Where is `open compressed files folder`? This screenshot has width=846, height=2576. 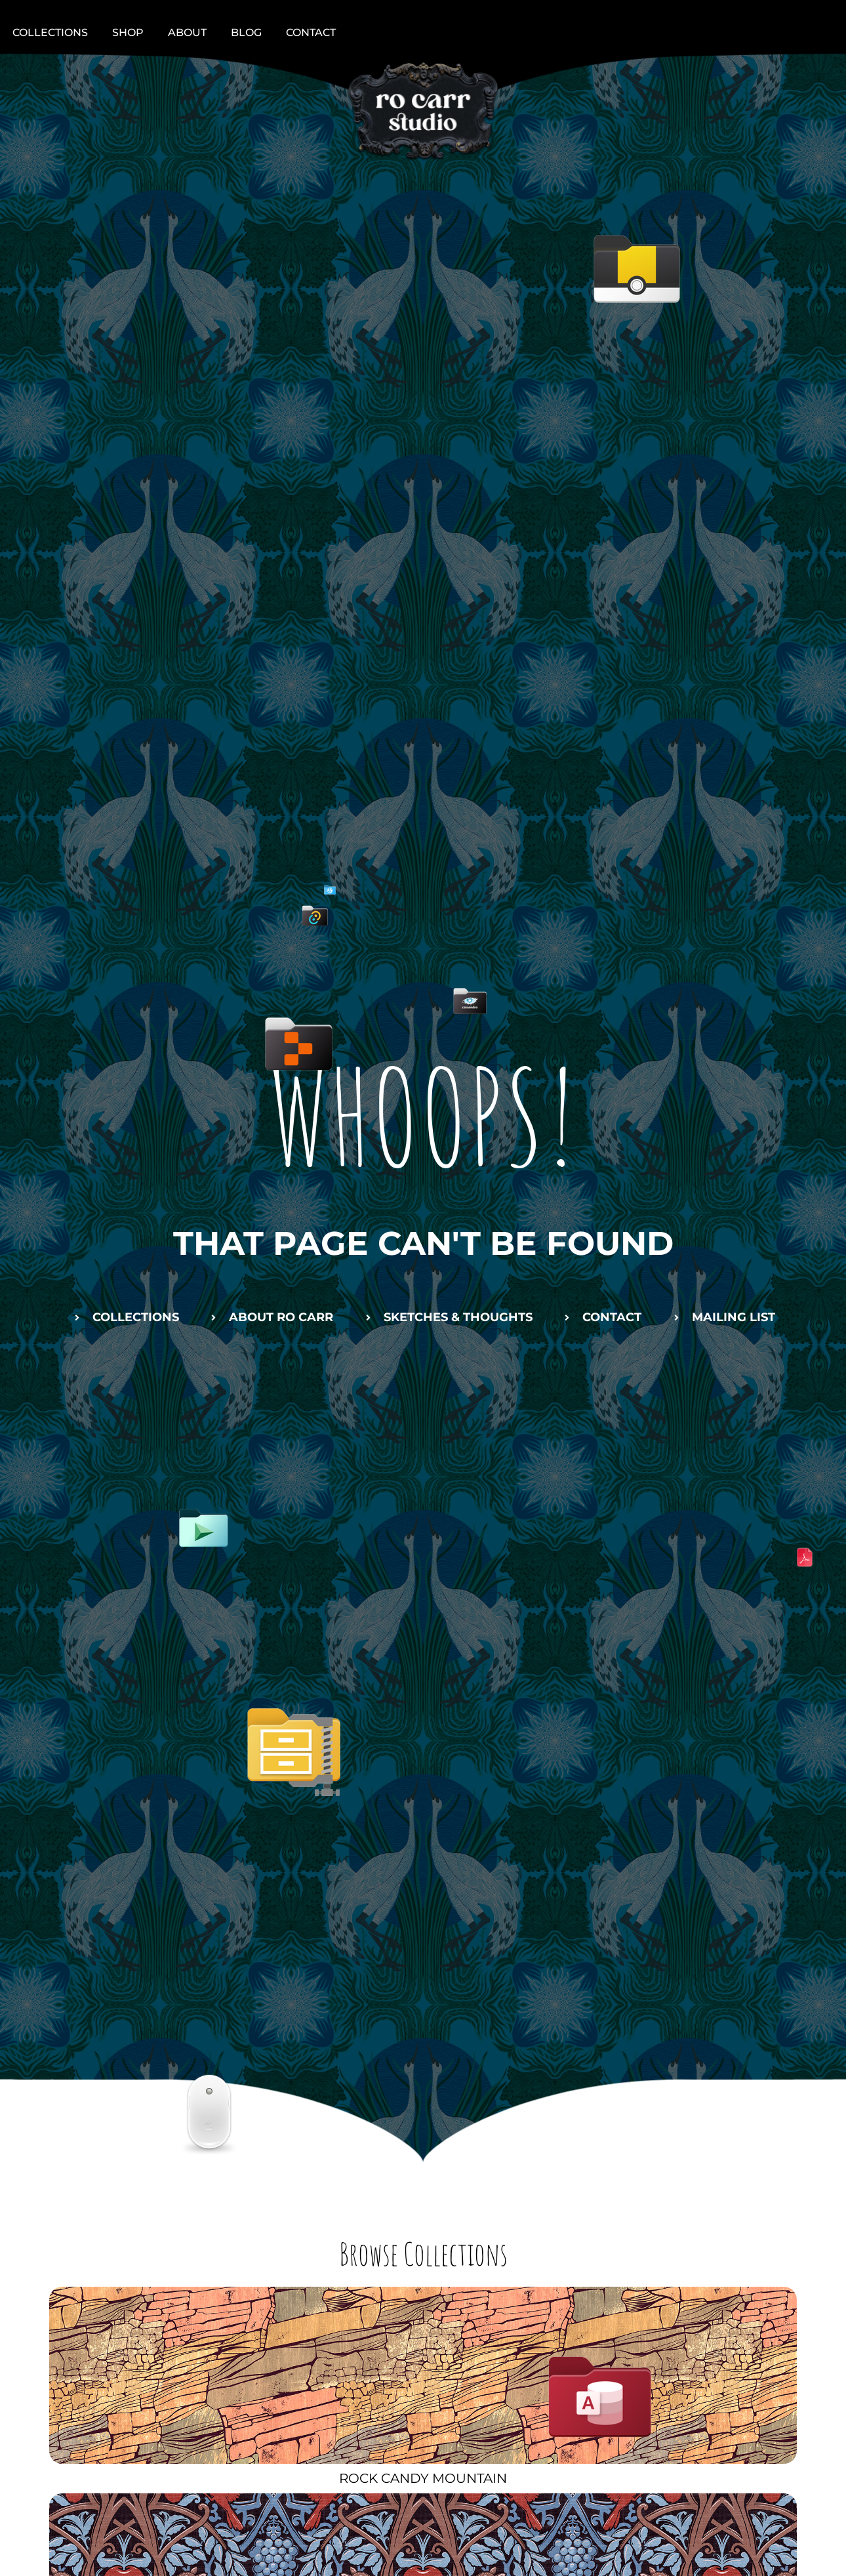 open compressed files folder is located at coordinates (293, 1747).